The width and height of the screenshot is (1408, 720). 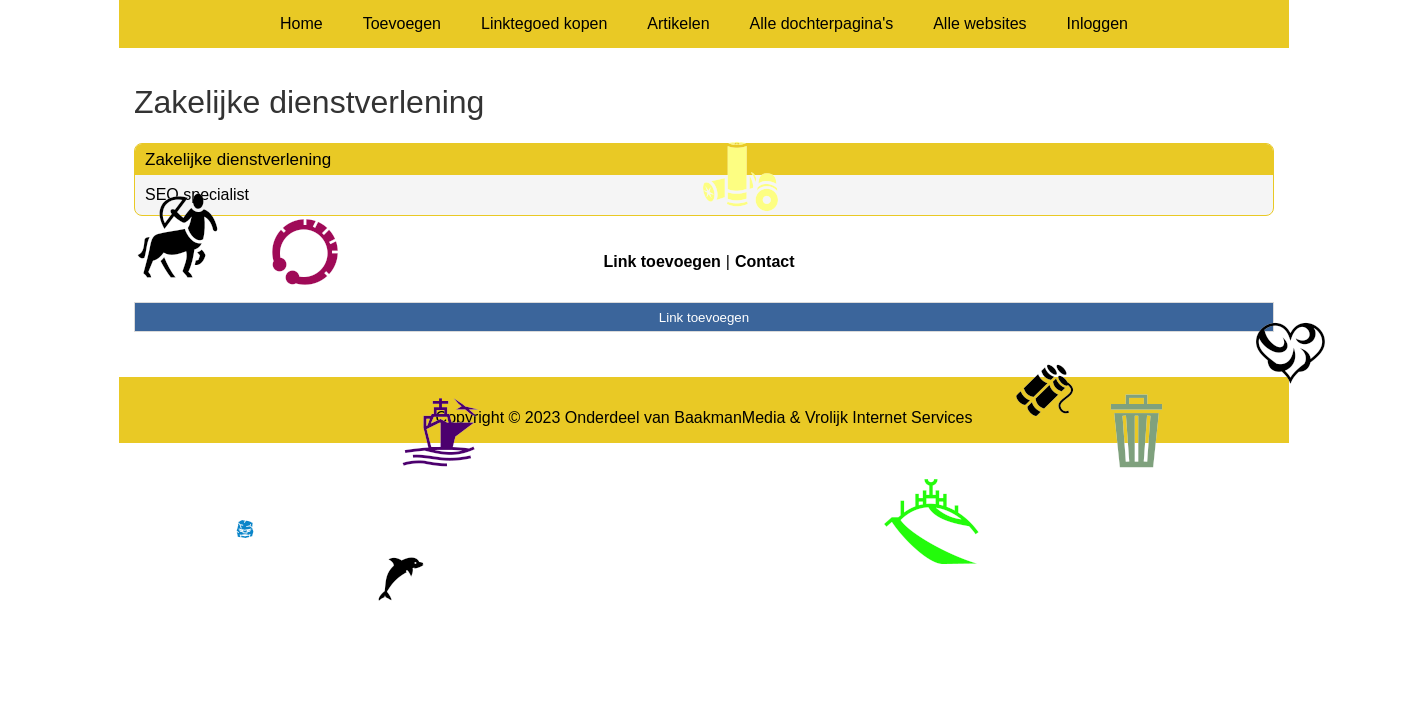 What do you see at coordinates (401, 579) in the screenshot?
I see `access marine life or ocean-themed content` at bounding box center [401, 579].